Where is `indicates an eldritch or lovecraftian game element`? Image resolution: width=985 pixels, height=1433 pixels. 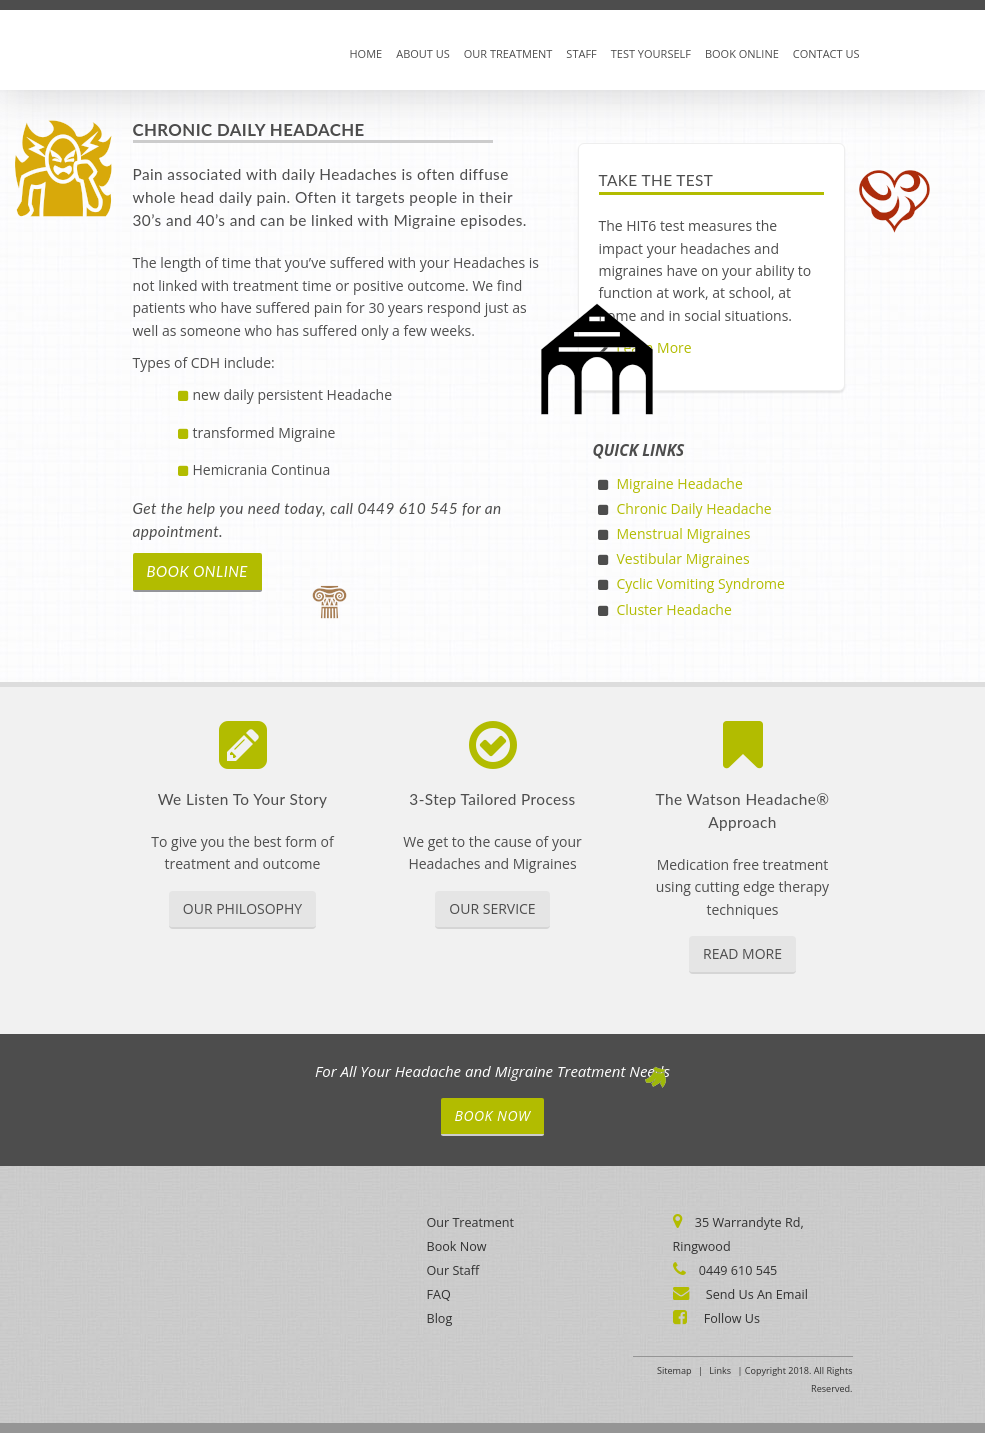
indicates an eldritch or lovecraftian game element is located at coordinates (894, 199).